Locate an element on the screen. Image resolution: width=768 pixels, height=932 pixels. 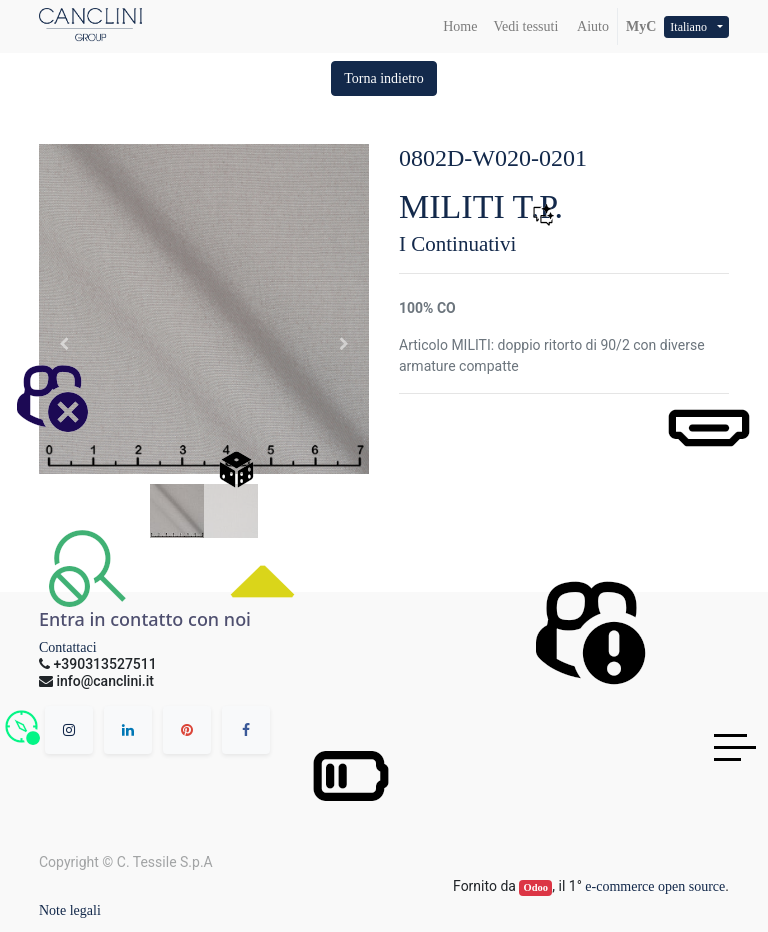
collapse an expanded section or panel is located at coordinates (262, 581).